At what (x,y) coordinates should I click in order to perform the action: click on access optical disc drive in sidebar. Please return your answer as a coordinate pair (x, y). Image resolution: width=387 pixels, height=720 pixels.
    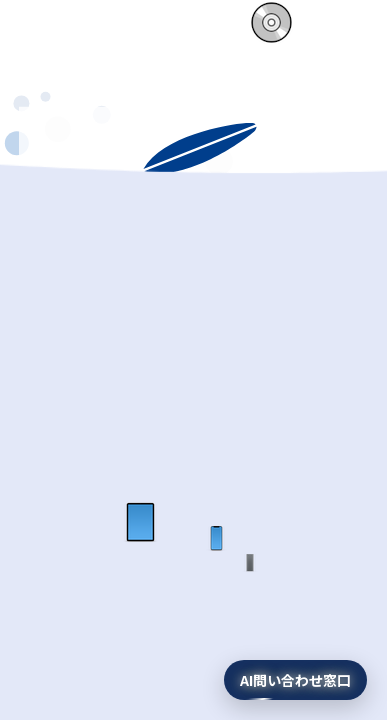
    Looking at the image, I should click on (271, 22).